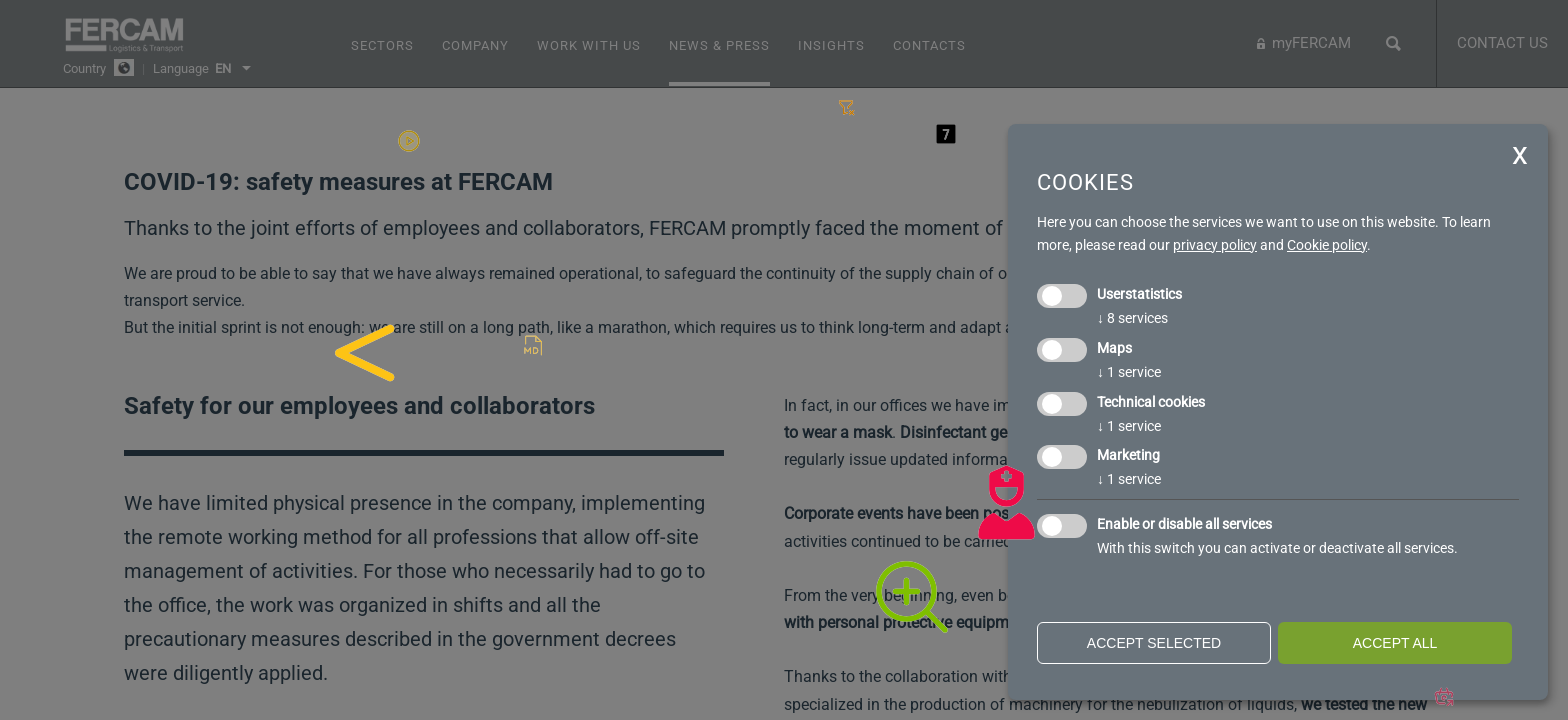 This screenshot has height=720, width=1568. Describe the element at coordinates (533, 345) in the screenshot. I see `open a markdown file` at that location.